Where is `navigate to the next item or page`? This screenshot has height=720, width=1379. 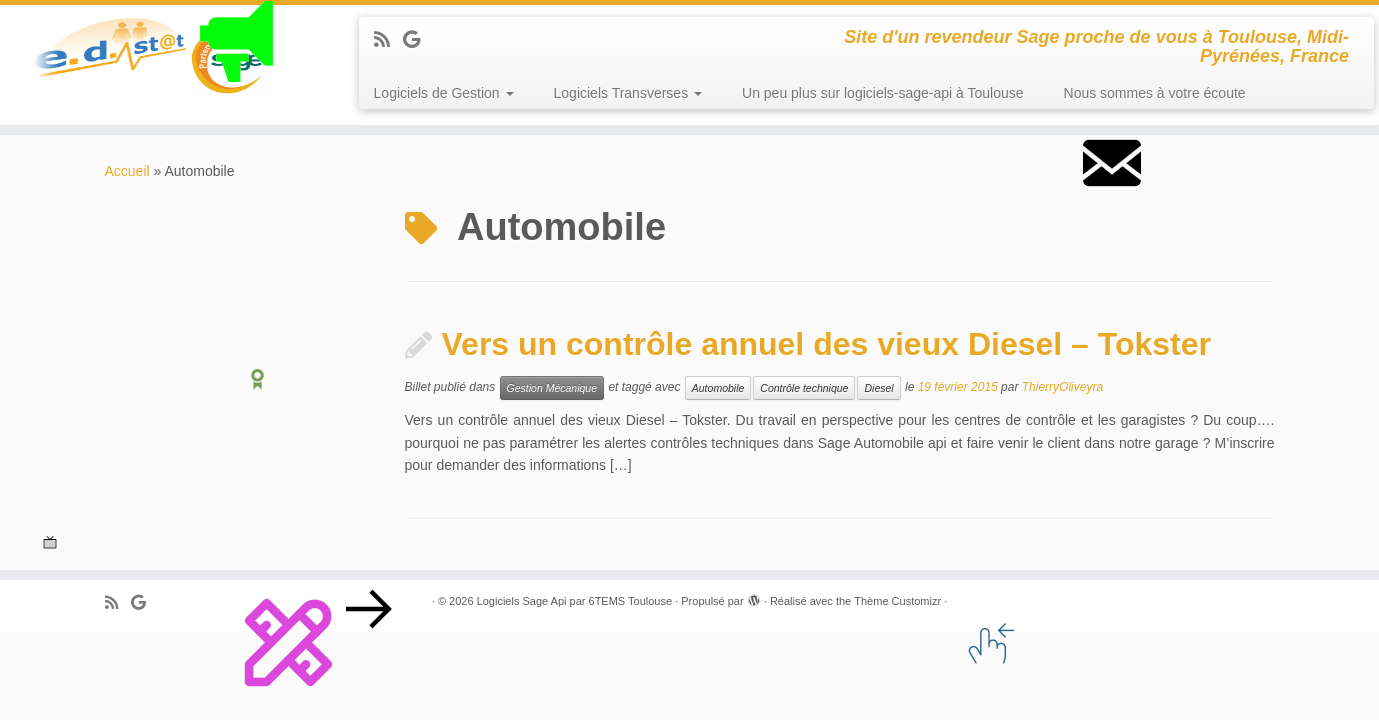
navigate to the next item or page is located at coordinates (369, 609).